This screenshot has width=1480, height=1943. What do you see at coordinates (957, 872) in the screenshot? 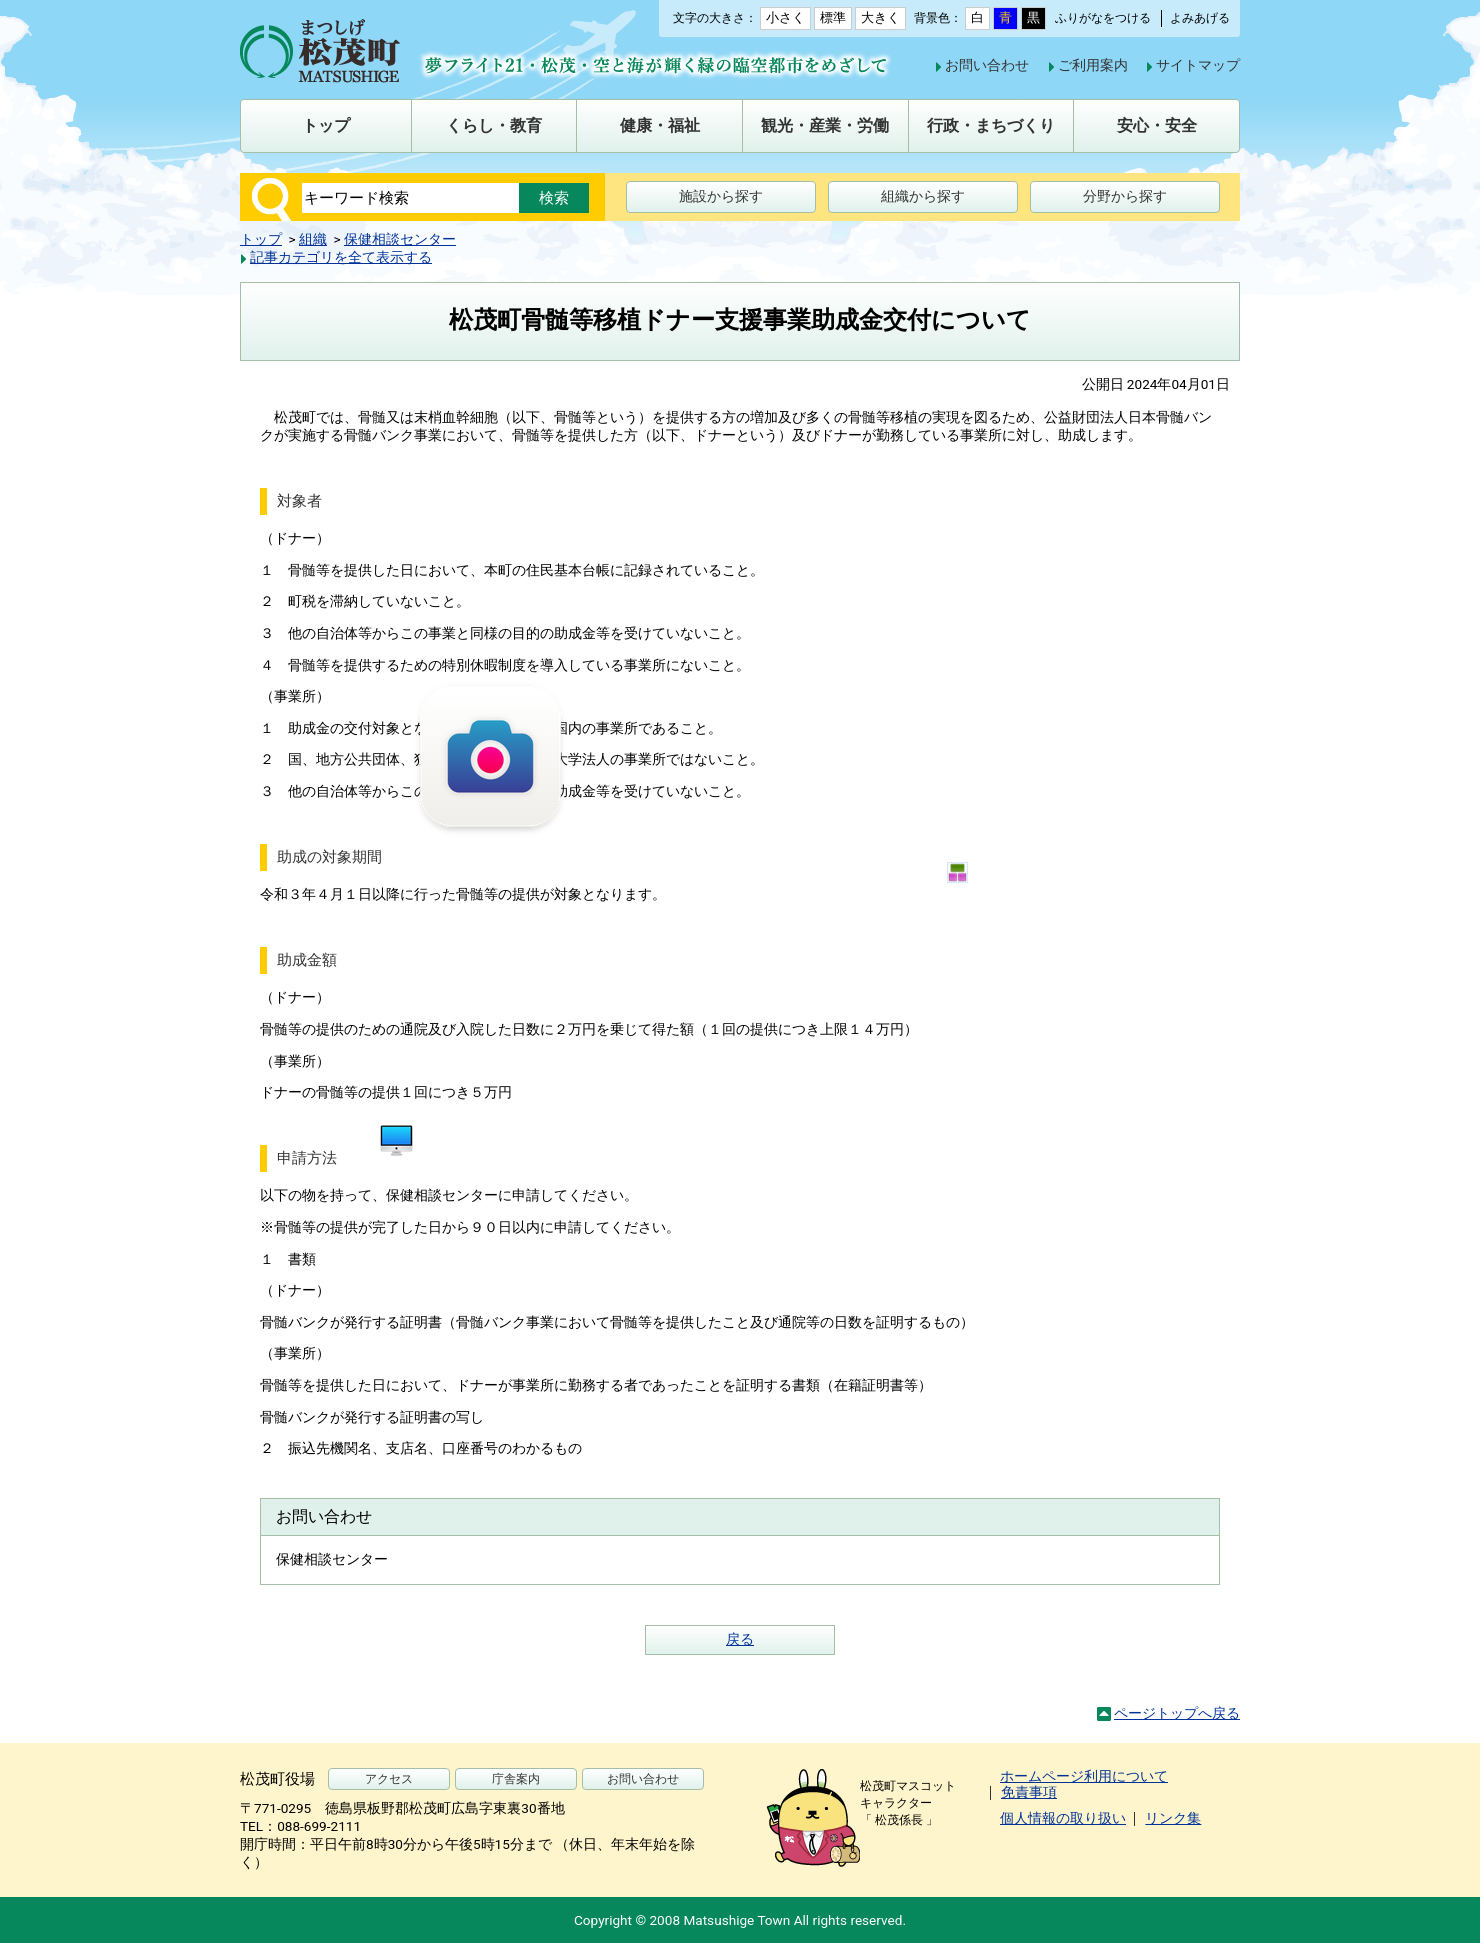
I see `select all items in the current view` at bounding box center [957, 872].